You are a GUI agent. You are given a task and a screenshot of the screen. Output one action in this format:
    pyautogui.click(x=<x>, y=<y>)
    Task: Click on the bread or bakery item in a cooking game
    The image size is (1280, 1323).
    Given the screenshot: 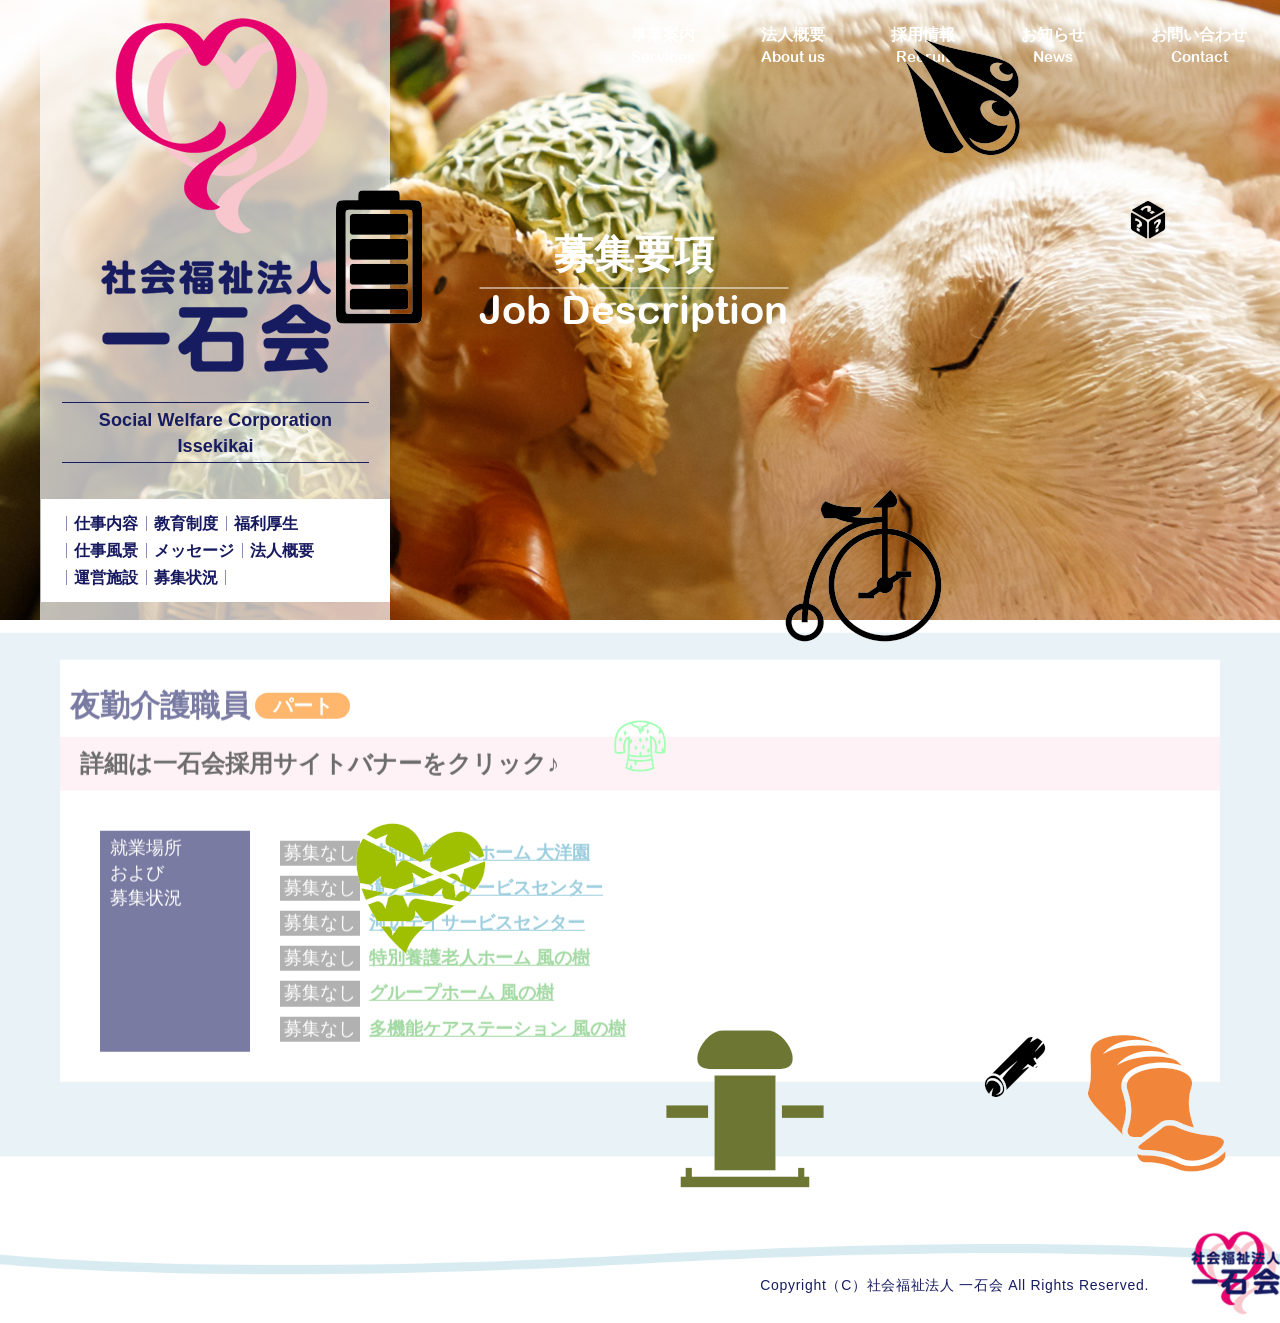 What is the action you would take?
    pyautogui.click(x=1156, y=1104)
    